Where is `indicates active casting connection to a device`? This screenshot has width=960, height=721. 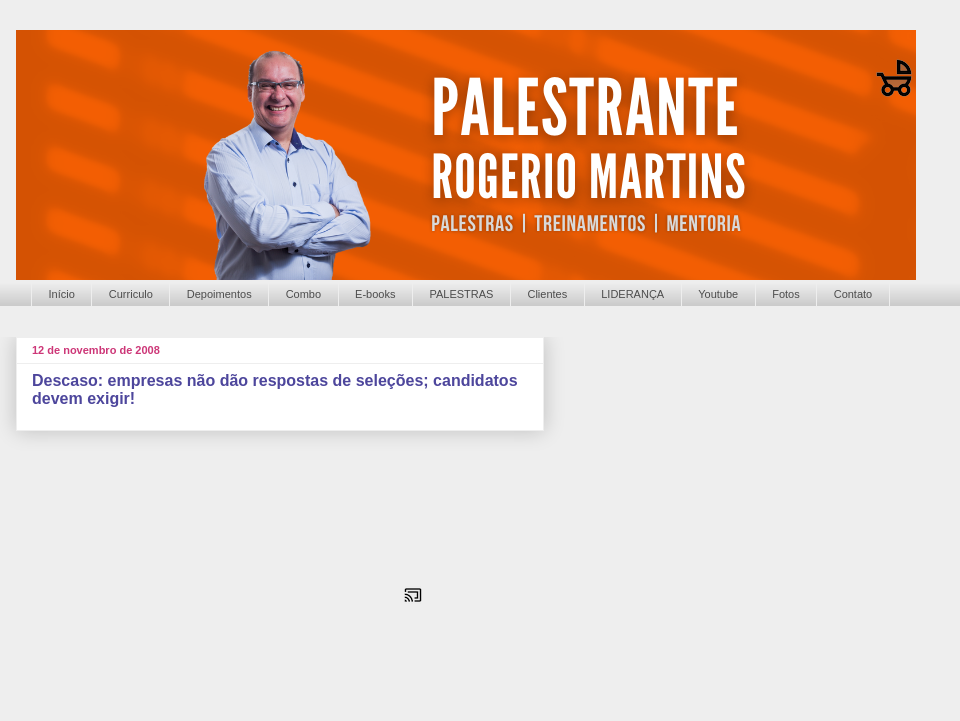 indicates active casting connection to a device is located at coordinates (413, 595).